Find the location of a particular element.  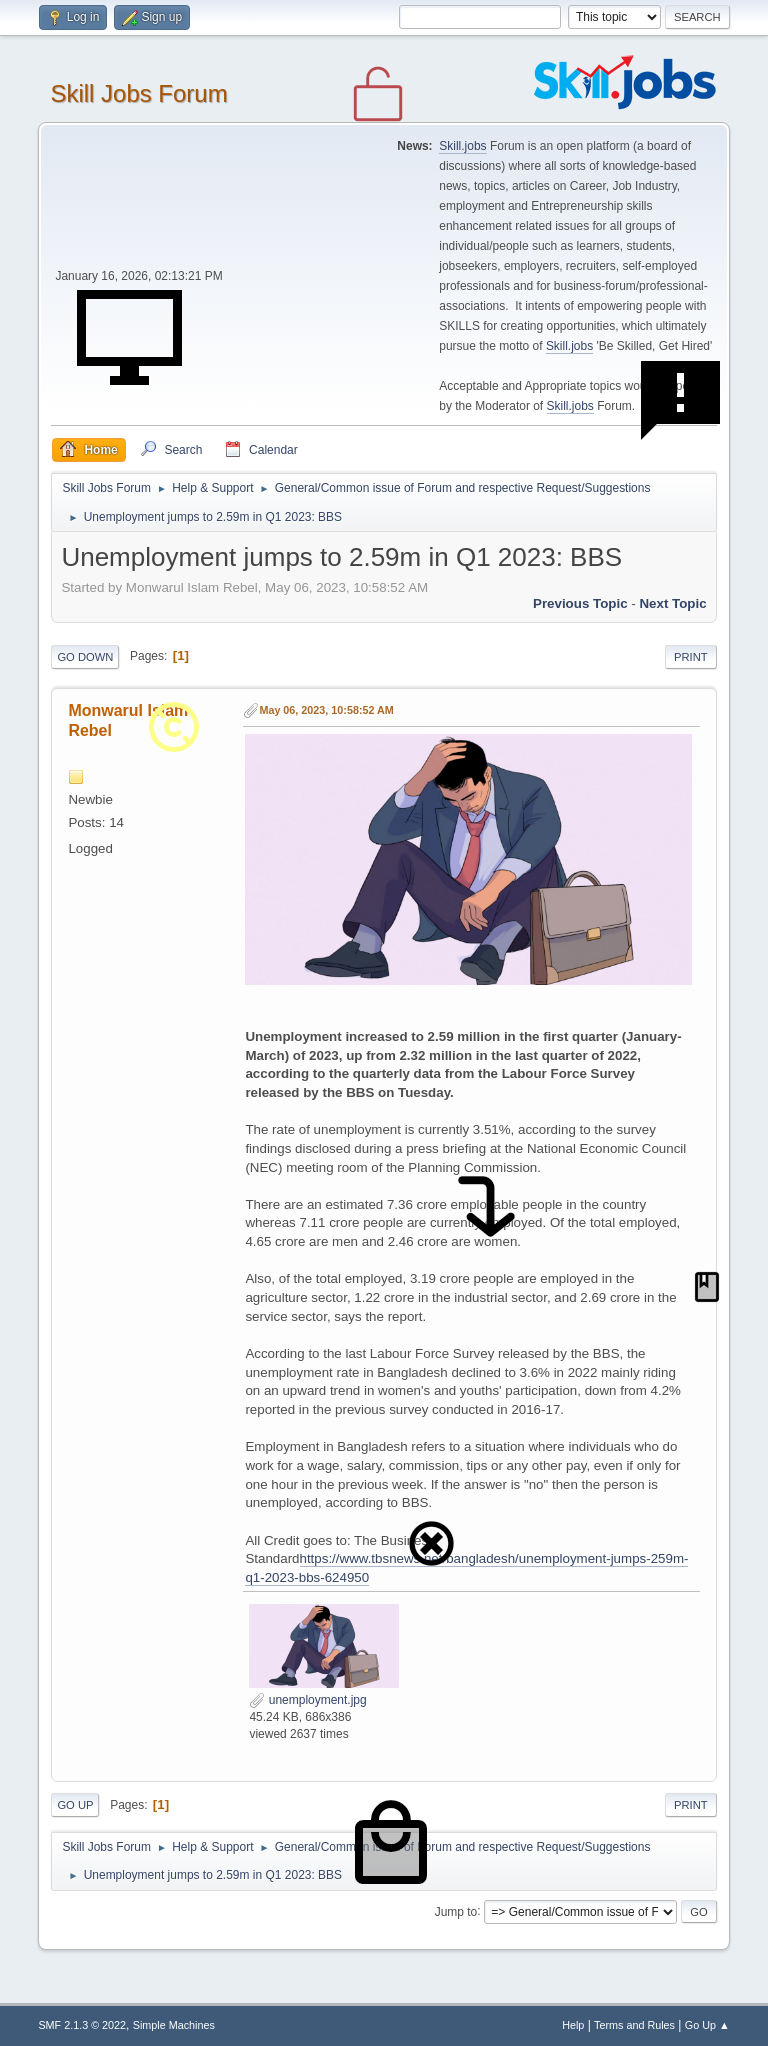

open your library or reading list is located at coordinates (707, 1287).